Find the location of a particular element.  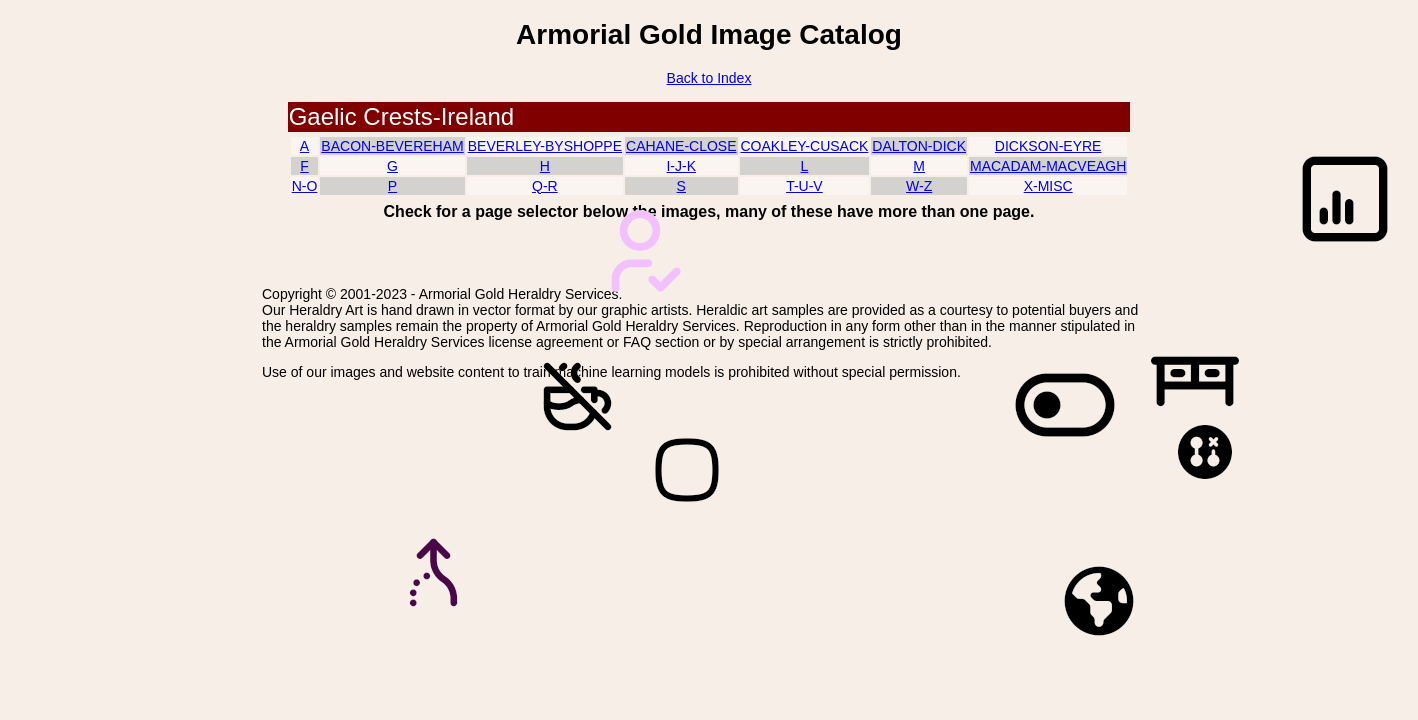

verify or approve a user account is located at coordinates (640, 251).